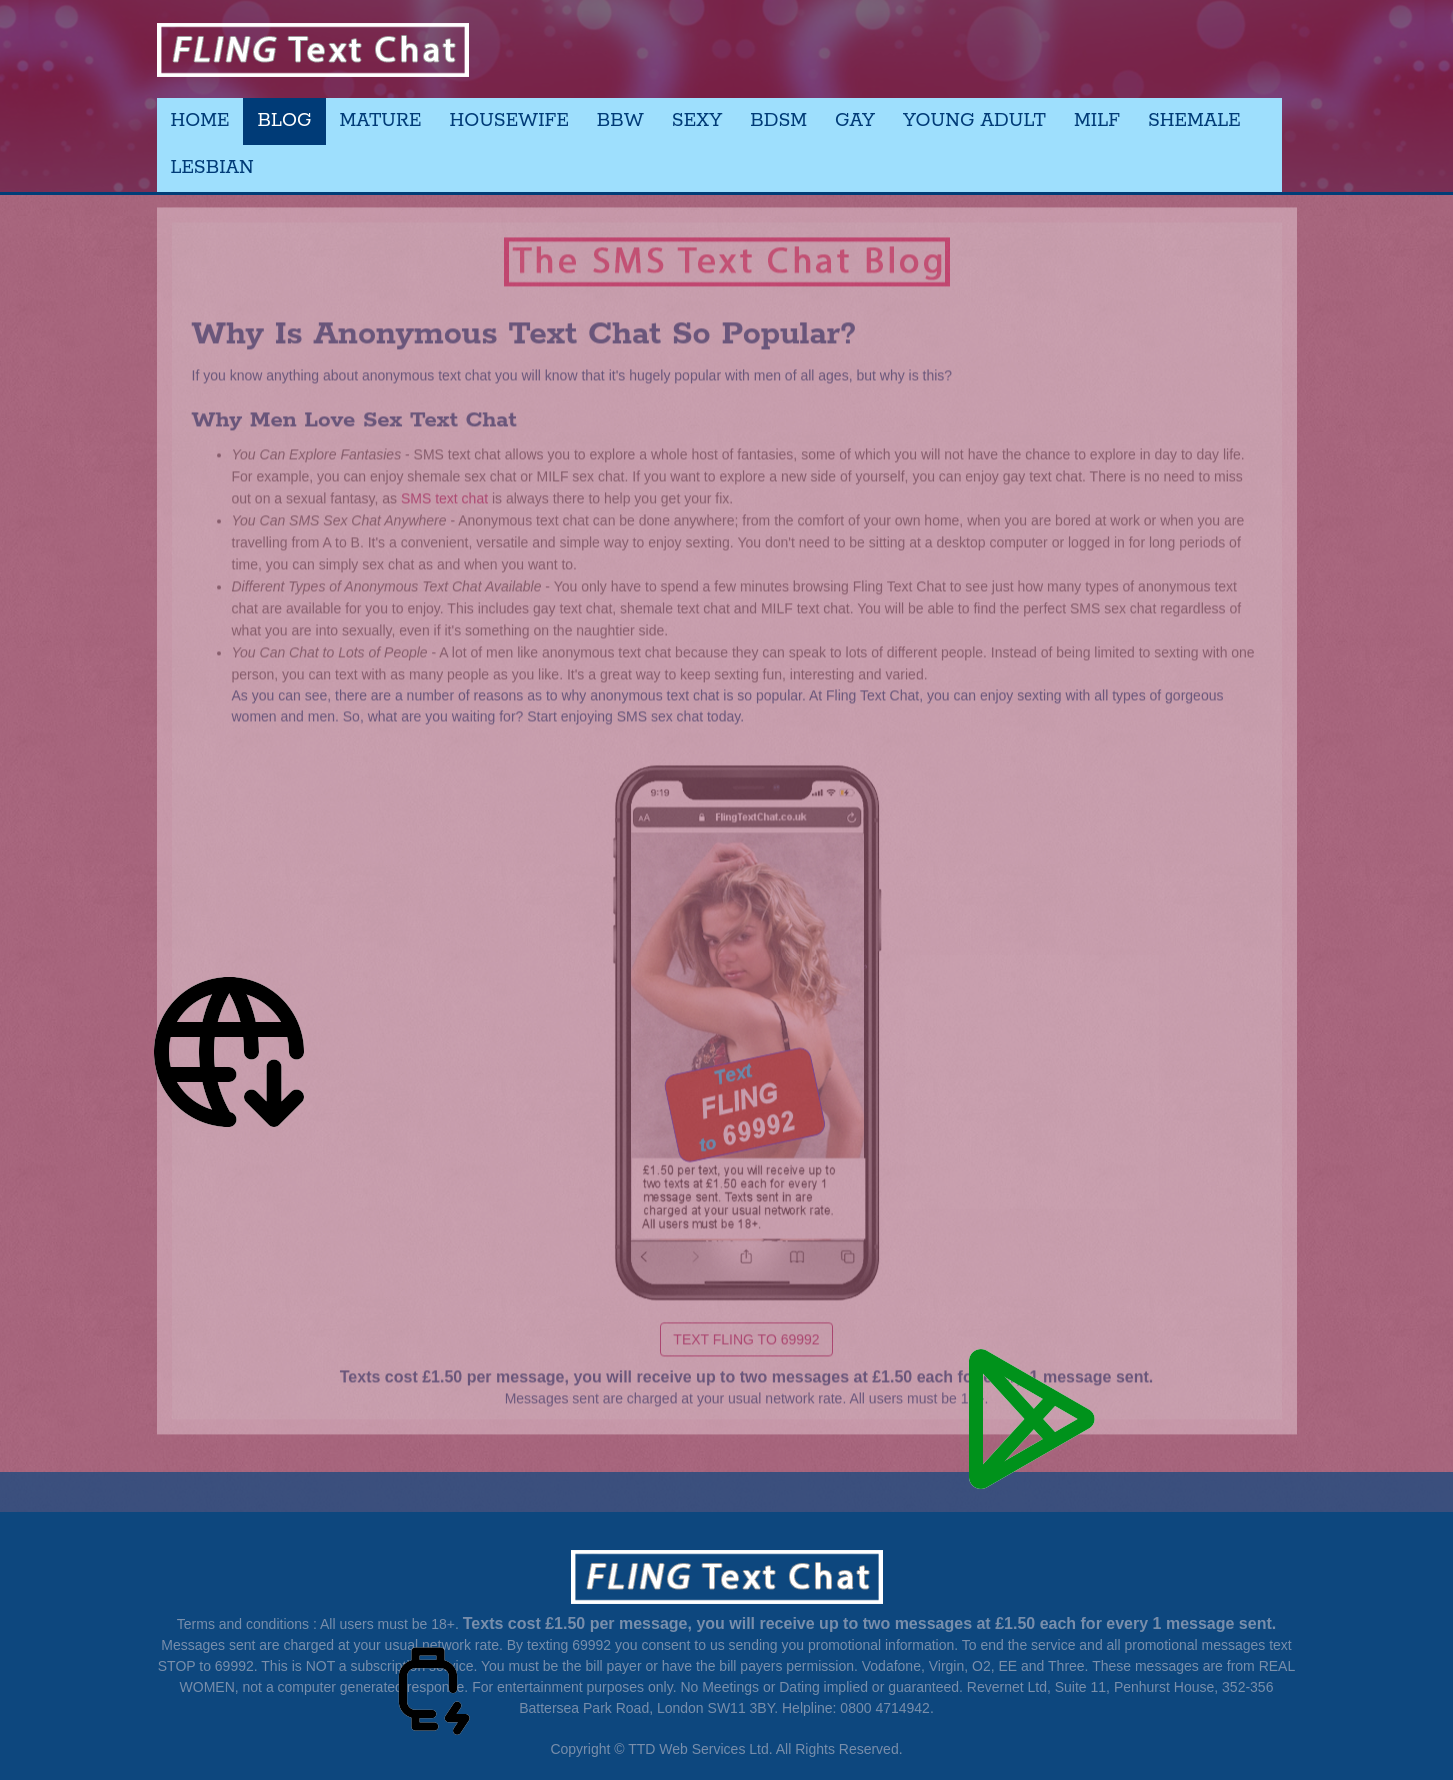 This screenshot has height=1780, width=1453. I want to click on open google play store, so click(1032, 1419).